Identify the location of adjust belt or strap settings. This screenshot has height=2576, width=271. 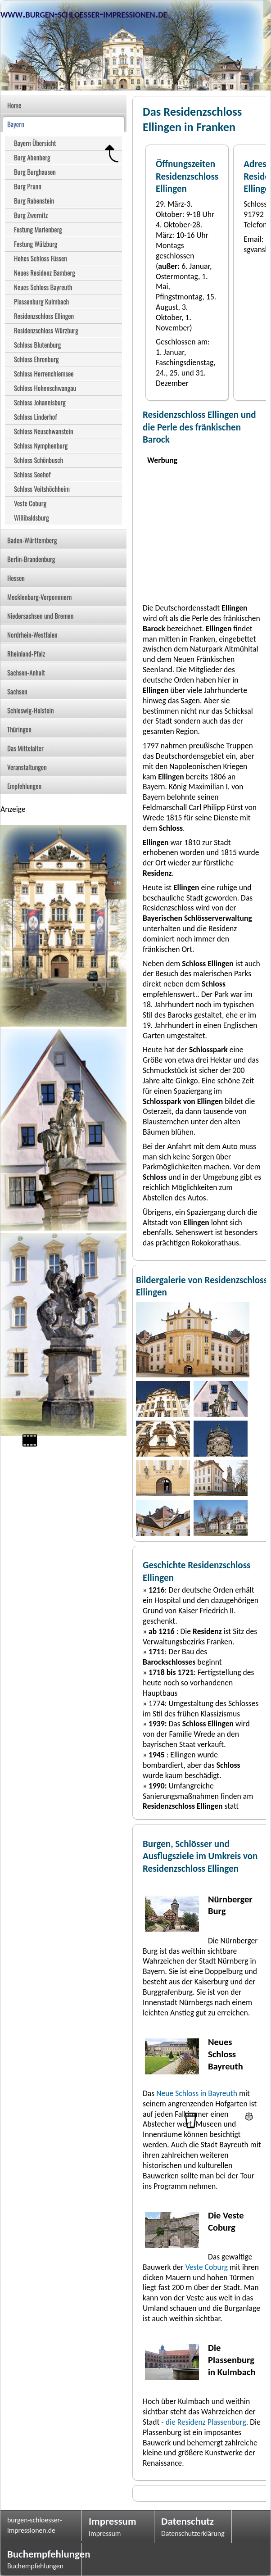
(211, 1415).